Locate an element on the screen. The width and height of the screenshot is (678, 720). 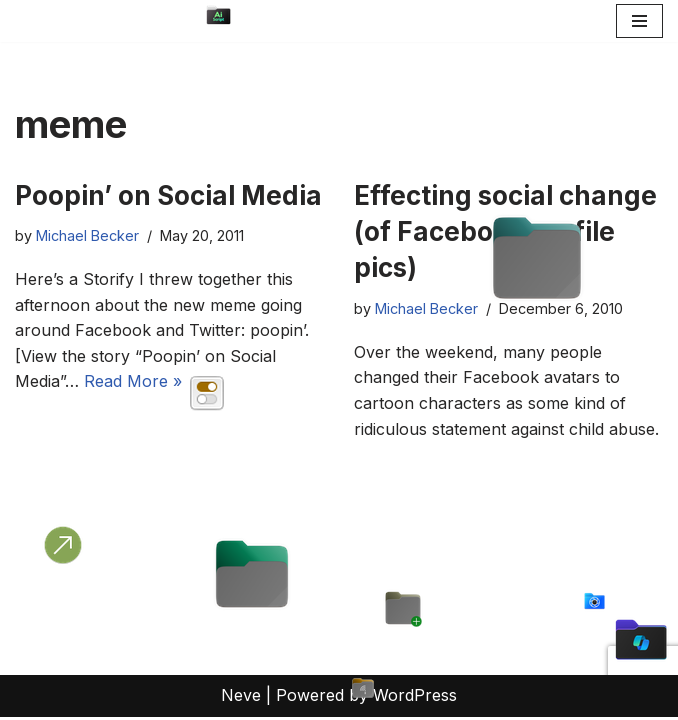
open folder containing files is located at coordinates (252, 574).